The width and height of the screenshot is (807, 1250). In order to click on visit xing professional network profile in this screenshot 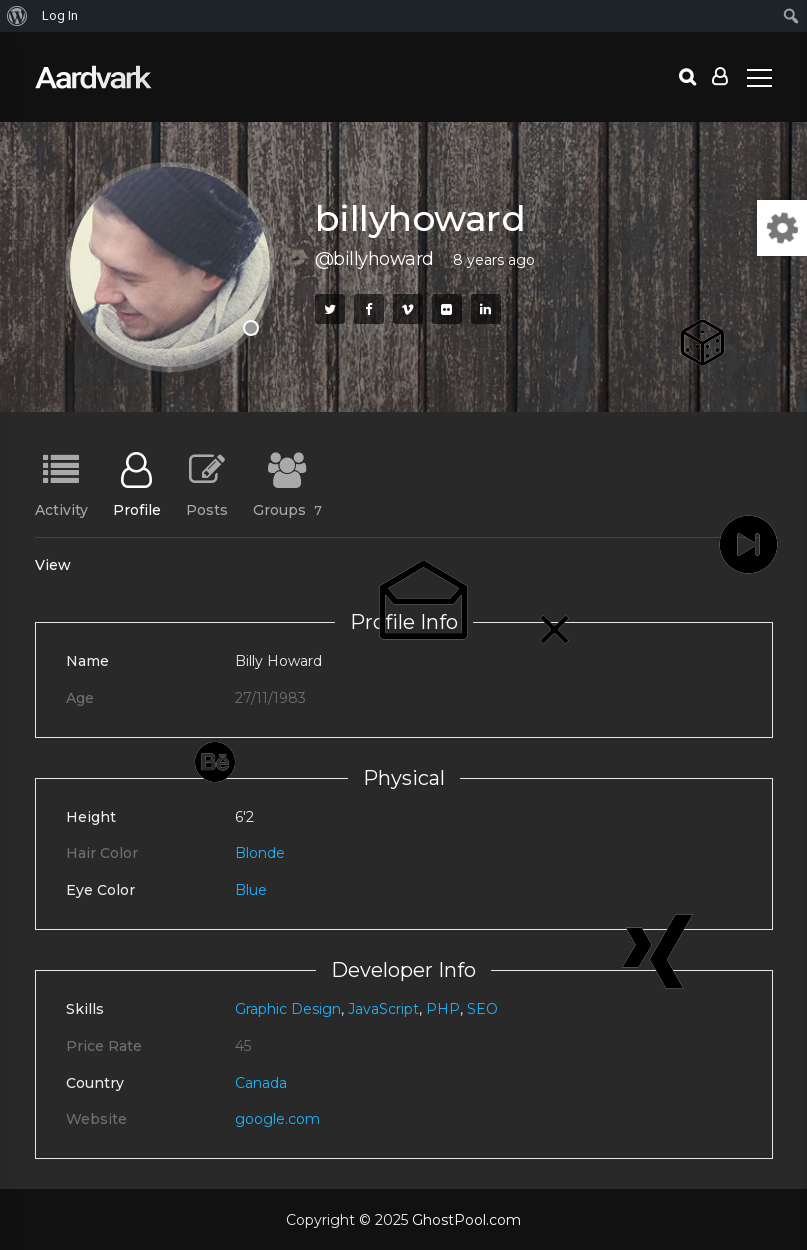, I will do `click(657, 951)`.